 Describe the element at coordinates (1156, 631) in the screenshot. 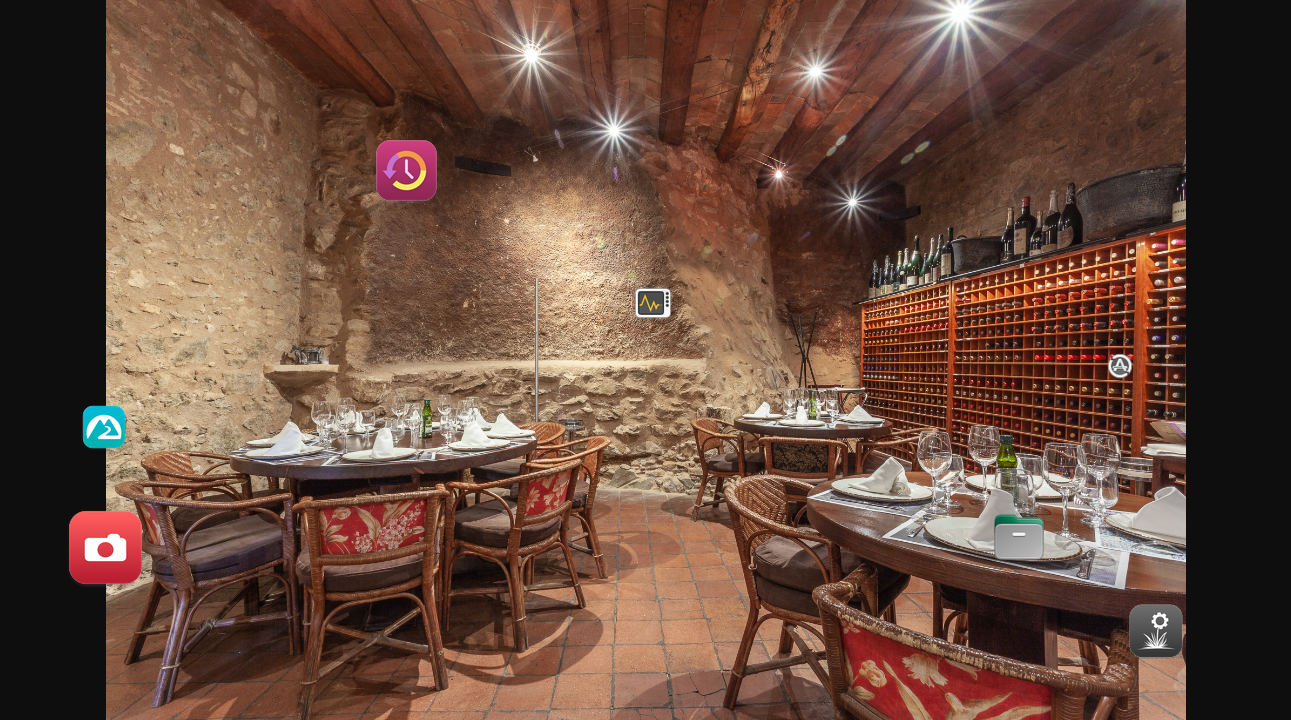

I see `open wicked engine editor` at that location.